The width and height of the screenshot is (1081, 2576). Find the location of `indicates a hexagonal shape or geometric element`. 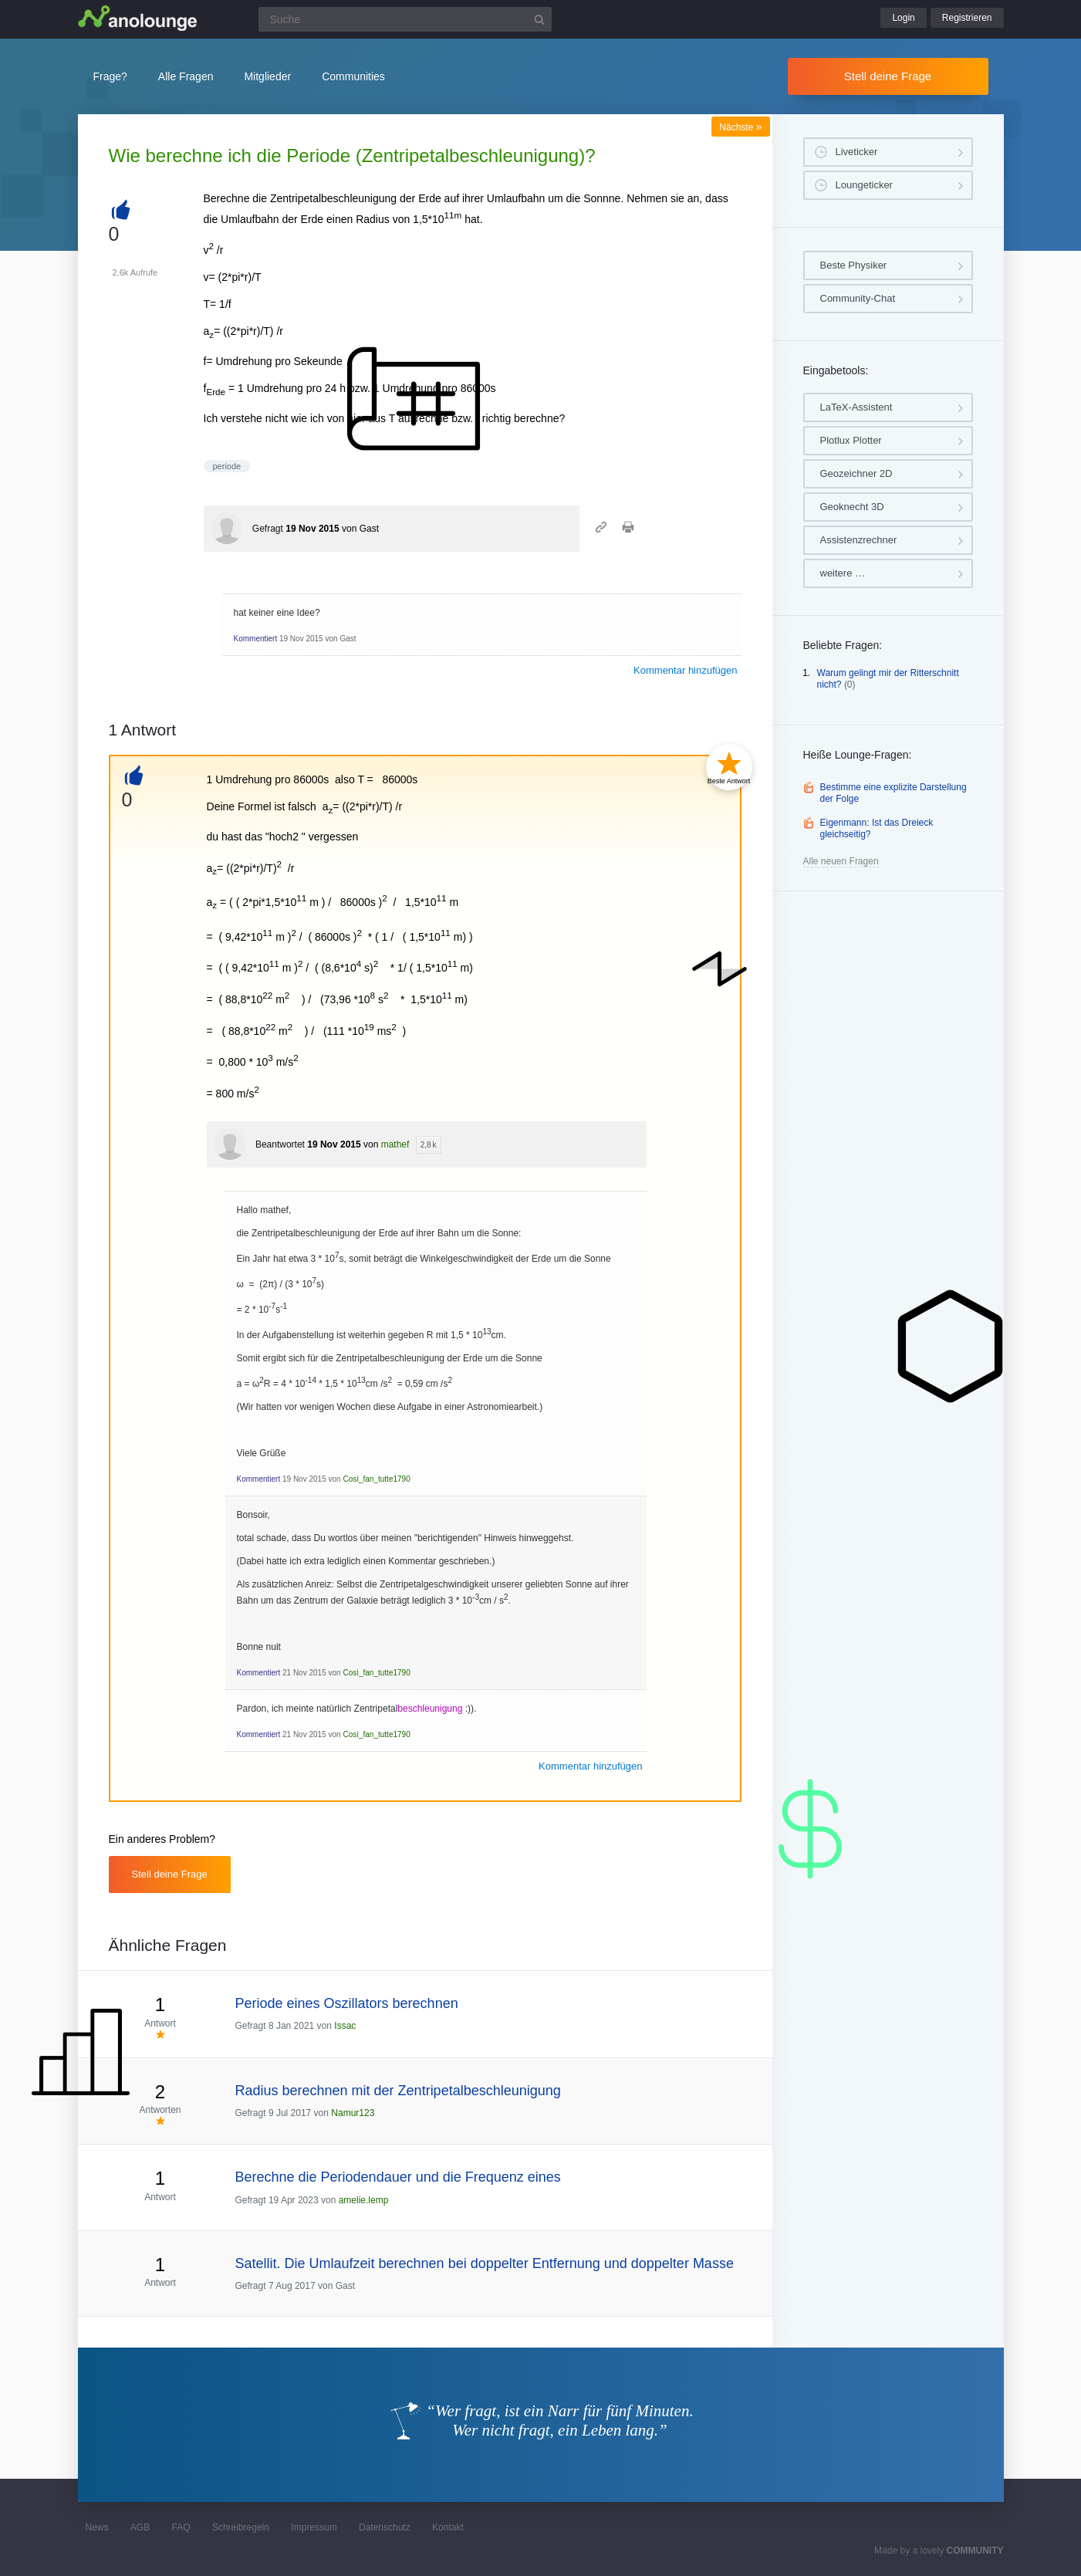

indicates a hexagonal shape or geometric element is located at coordinates (950, 1346).